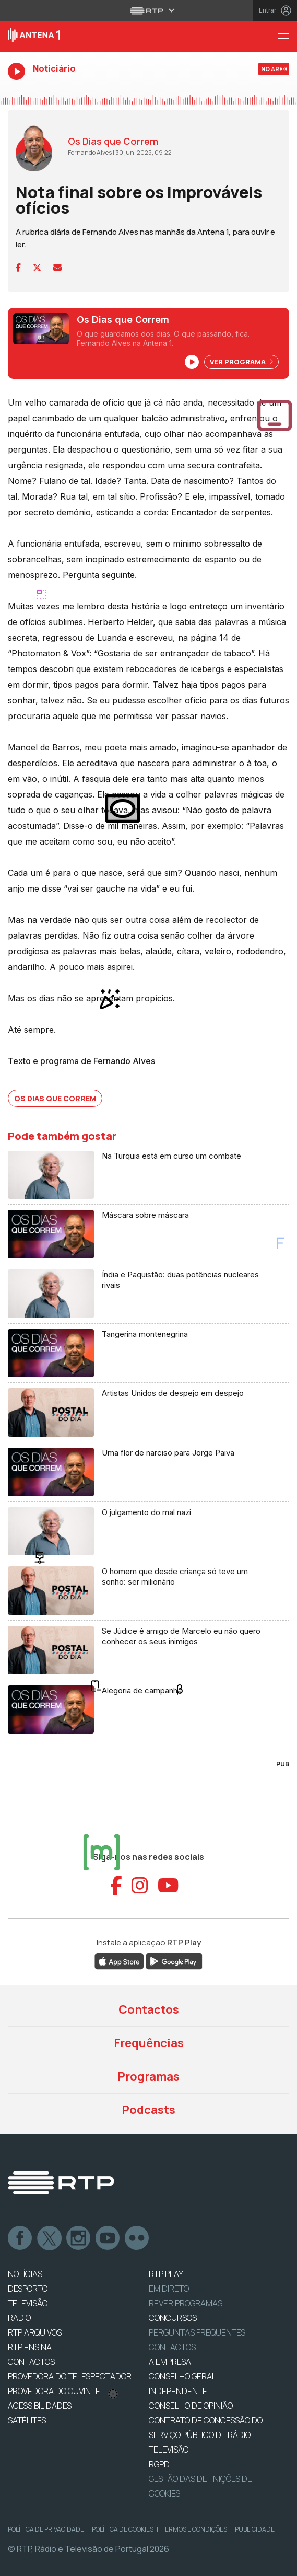 The width and height of the screenshot is (297, 2576). Describe the element at coordinates (101, 1852) in the screenshot. I see `open Matrix messaging app` at that location.